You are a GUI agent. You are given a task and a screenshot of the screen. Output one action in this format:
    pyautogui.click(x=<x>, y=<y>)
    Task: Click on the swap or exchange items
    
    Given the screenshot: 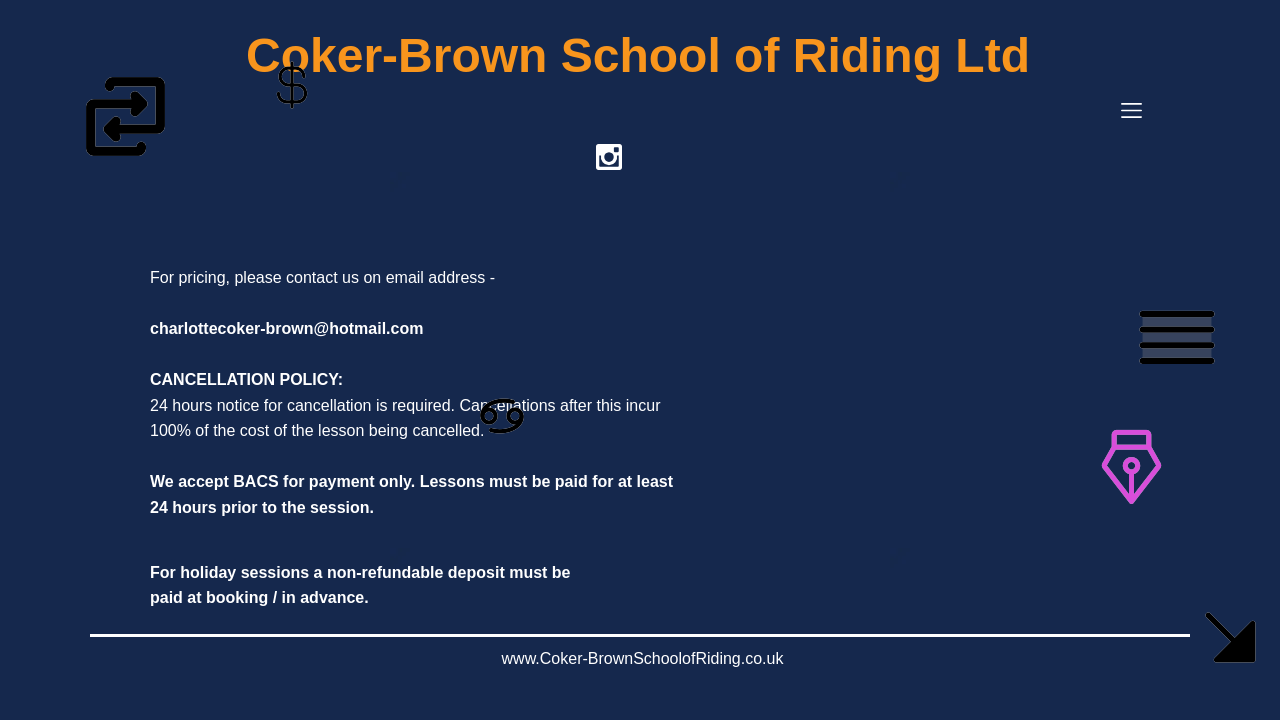 What is the action you would take?
    pyautogui.click(x=125, y=116)
    